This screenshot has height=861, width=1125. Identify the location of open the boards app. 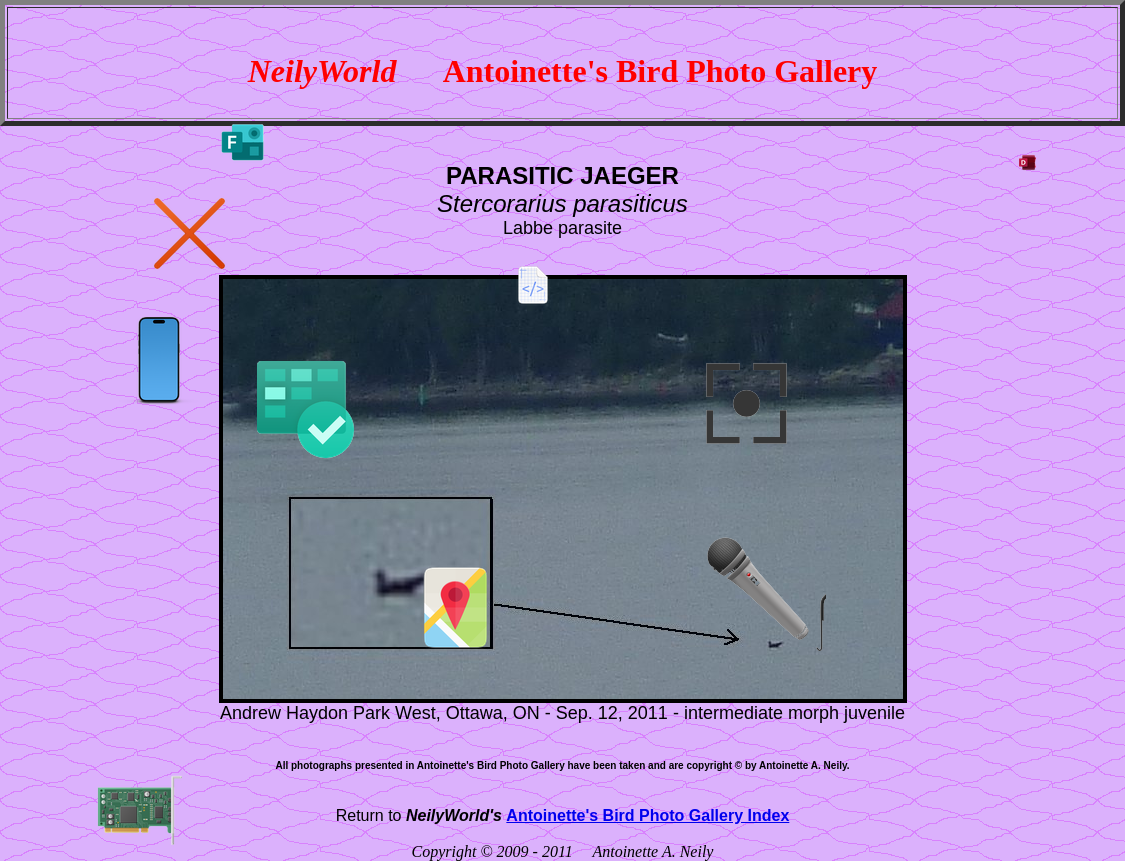
(305, 409).